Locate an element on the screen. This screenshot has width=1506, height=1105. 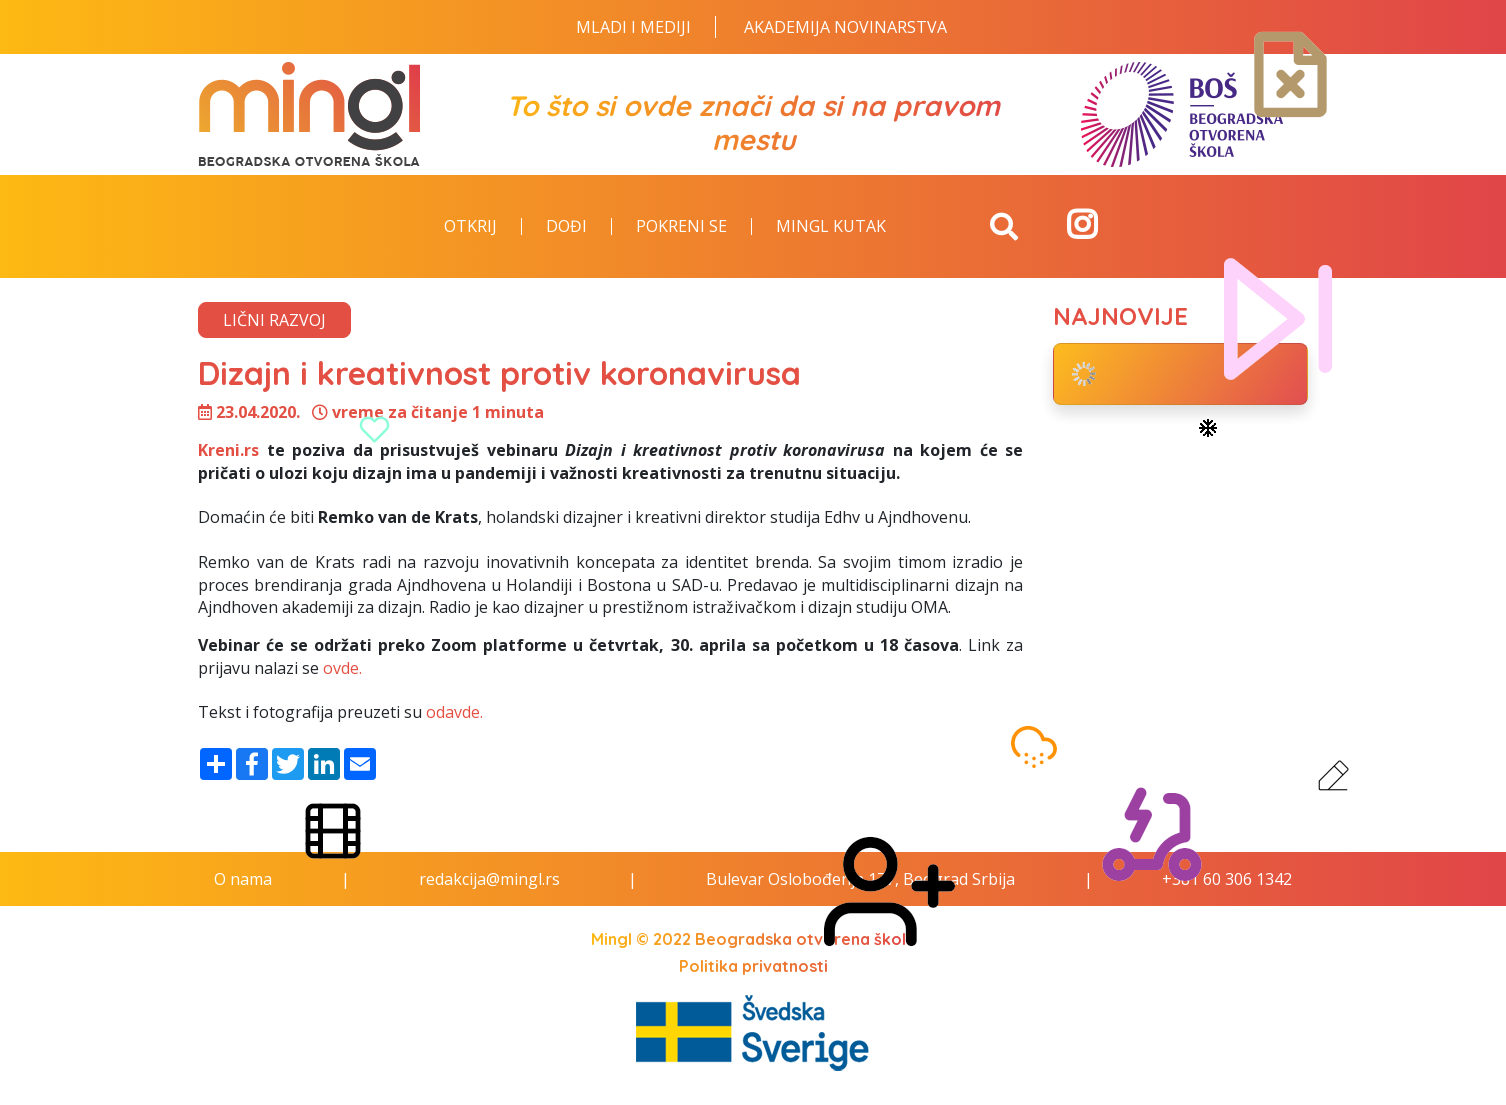
add item to favorites is located at coordinates (374, 429).